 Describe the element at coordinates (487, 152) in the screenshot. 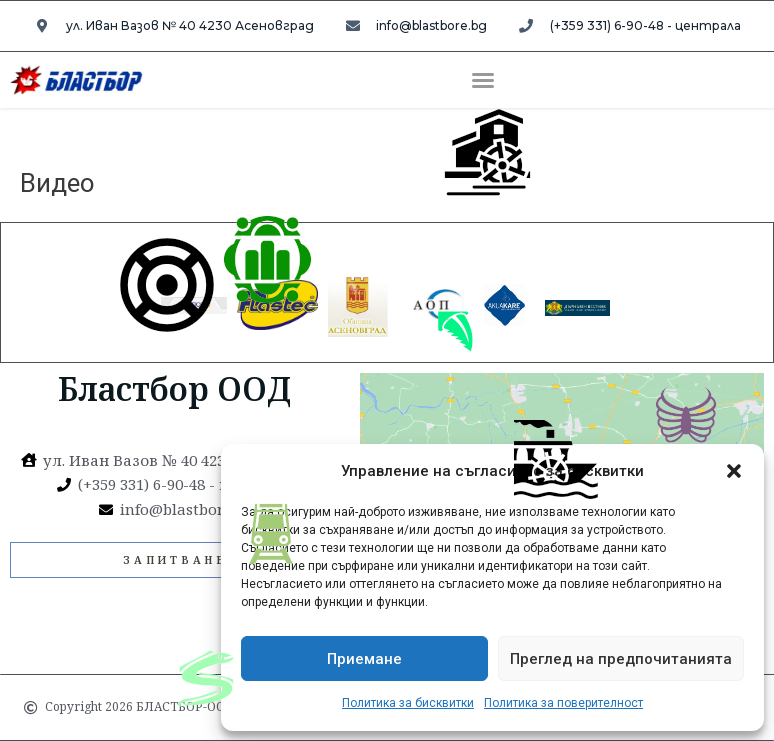

I see `access water mill building or production facility` at that location.